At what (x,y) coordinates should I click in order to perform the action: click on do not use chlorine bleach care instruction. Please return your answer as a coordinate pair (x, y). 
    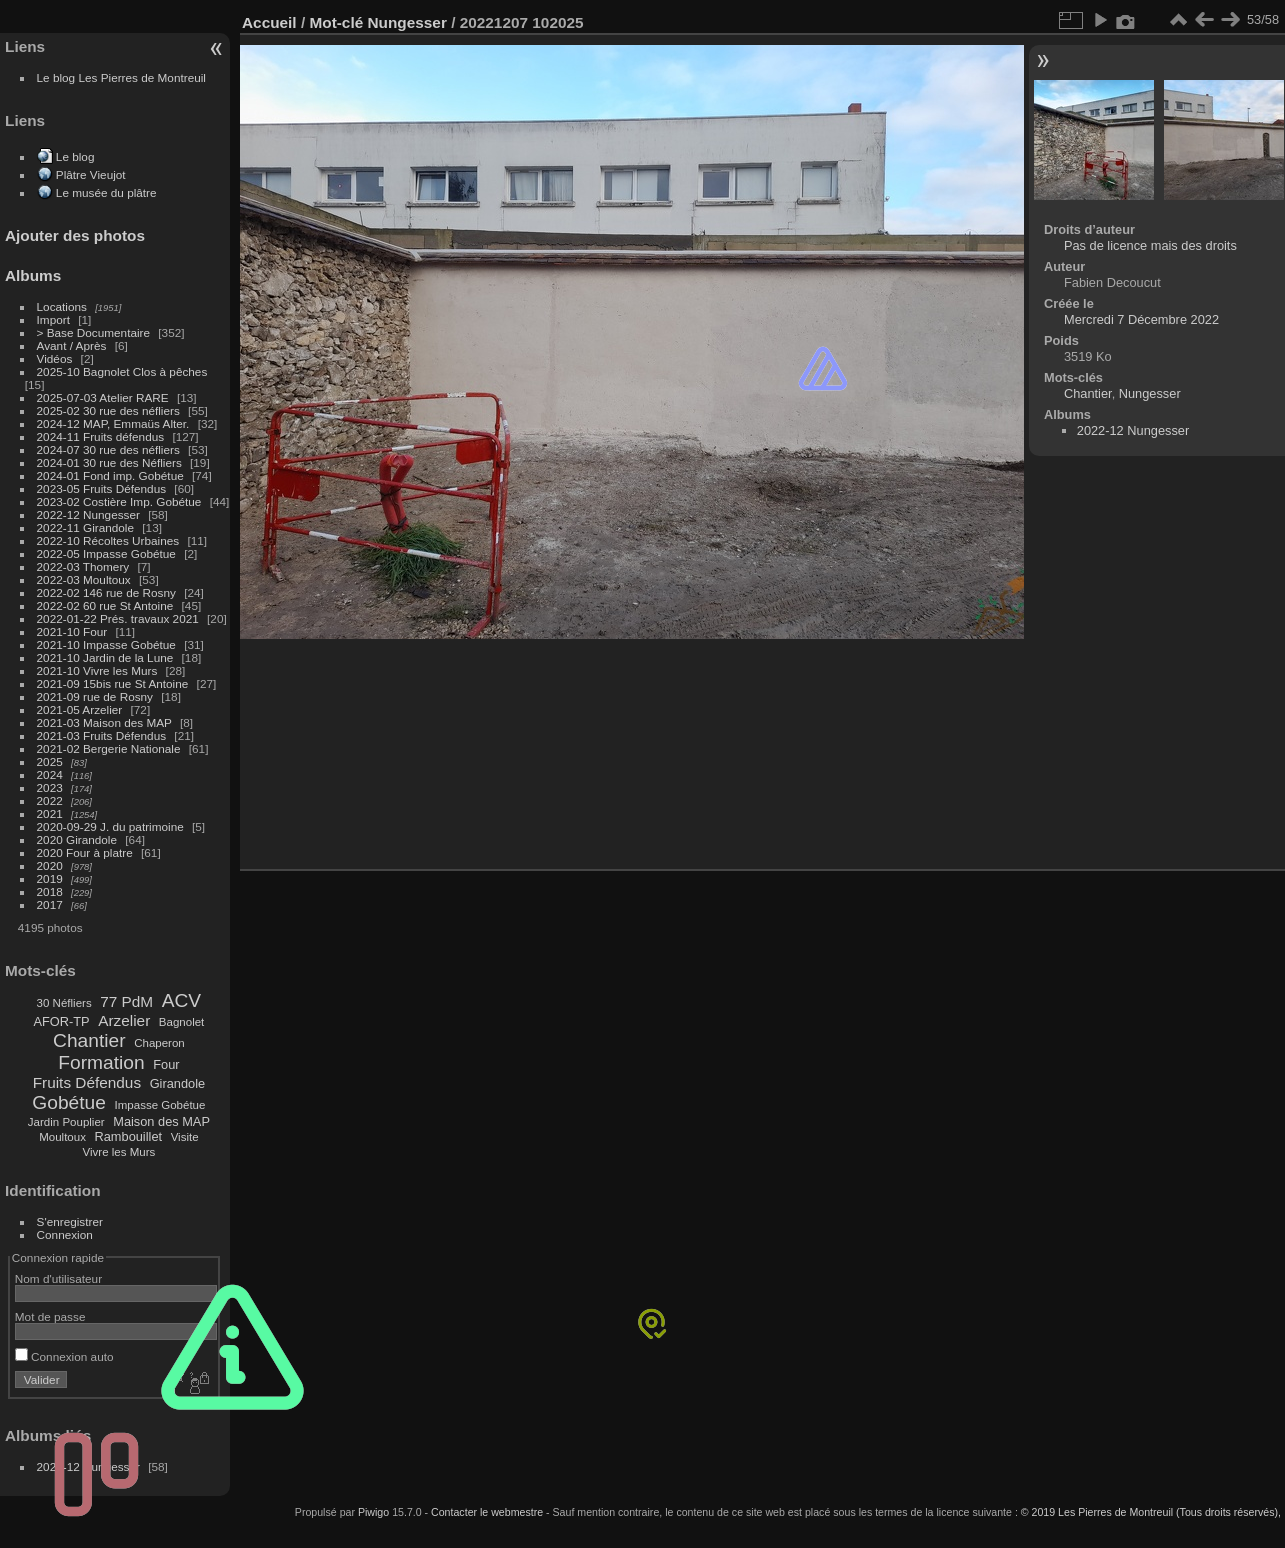
    Looking at the image, I should click on (823, 371).